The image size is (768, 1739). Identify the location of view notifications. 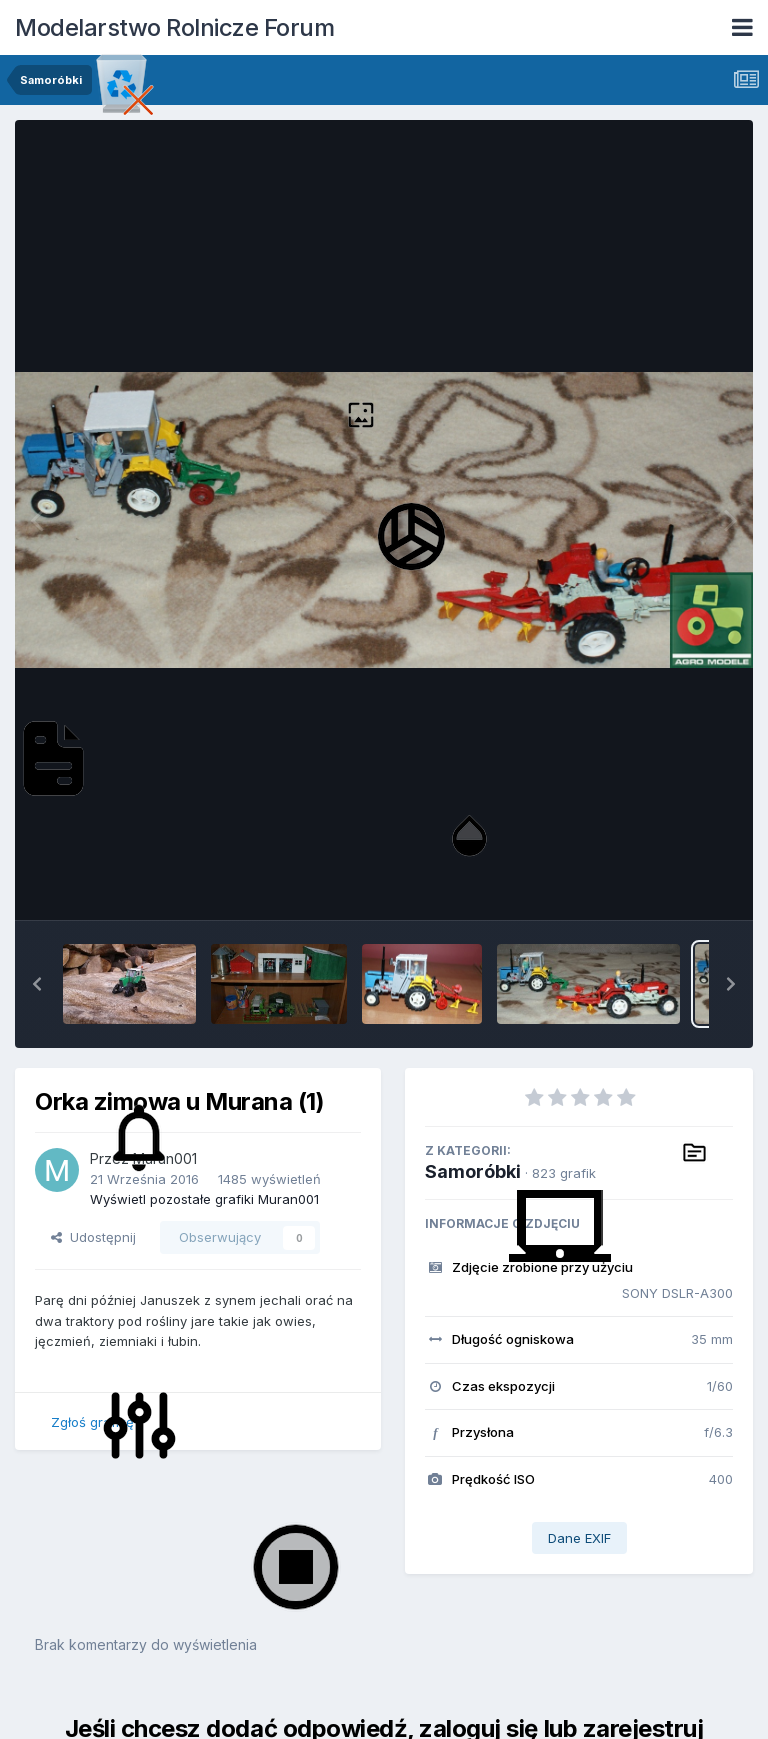
(139, 1137).